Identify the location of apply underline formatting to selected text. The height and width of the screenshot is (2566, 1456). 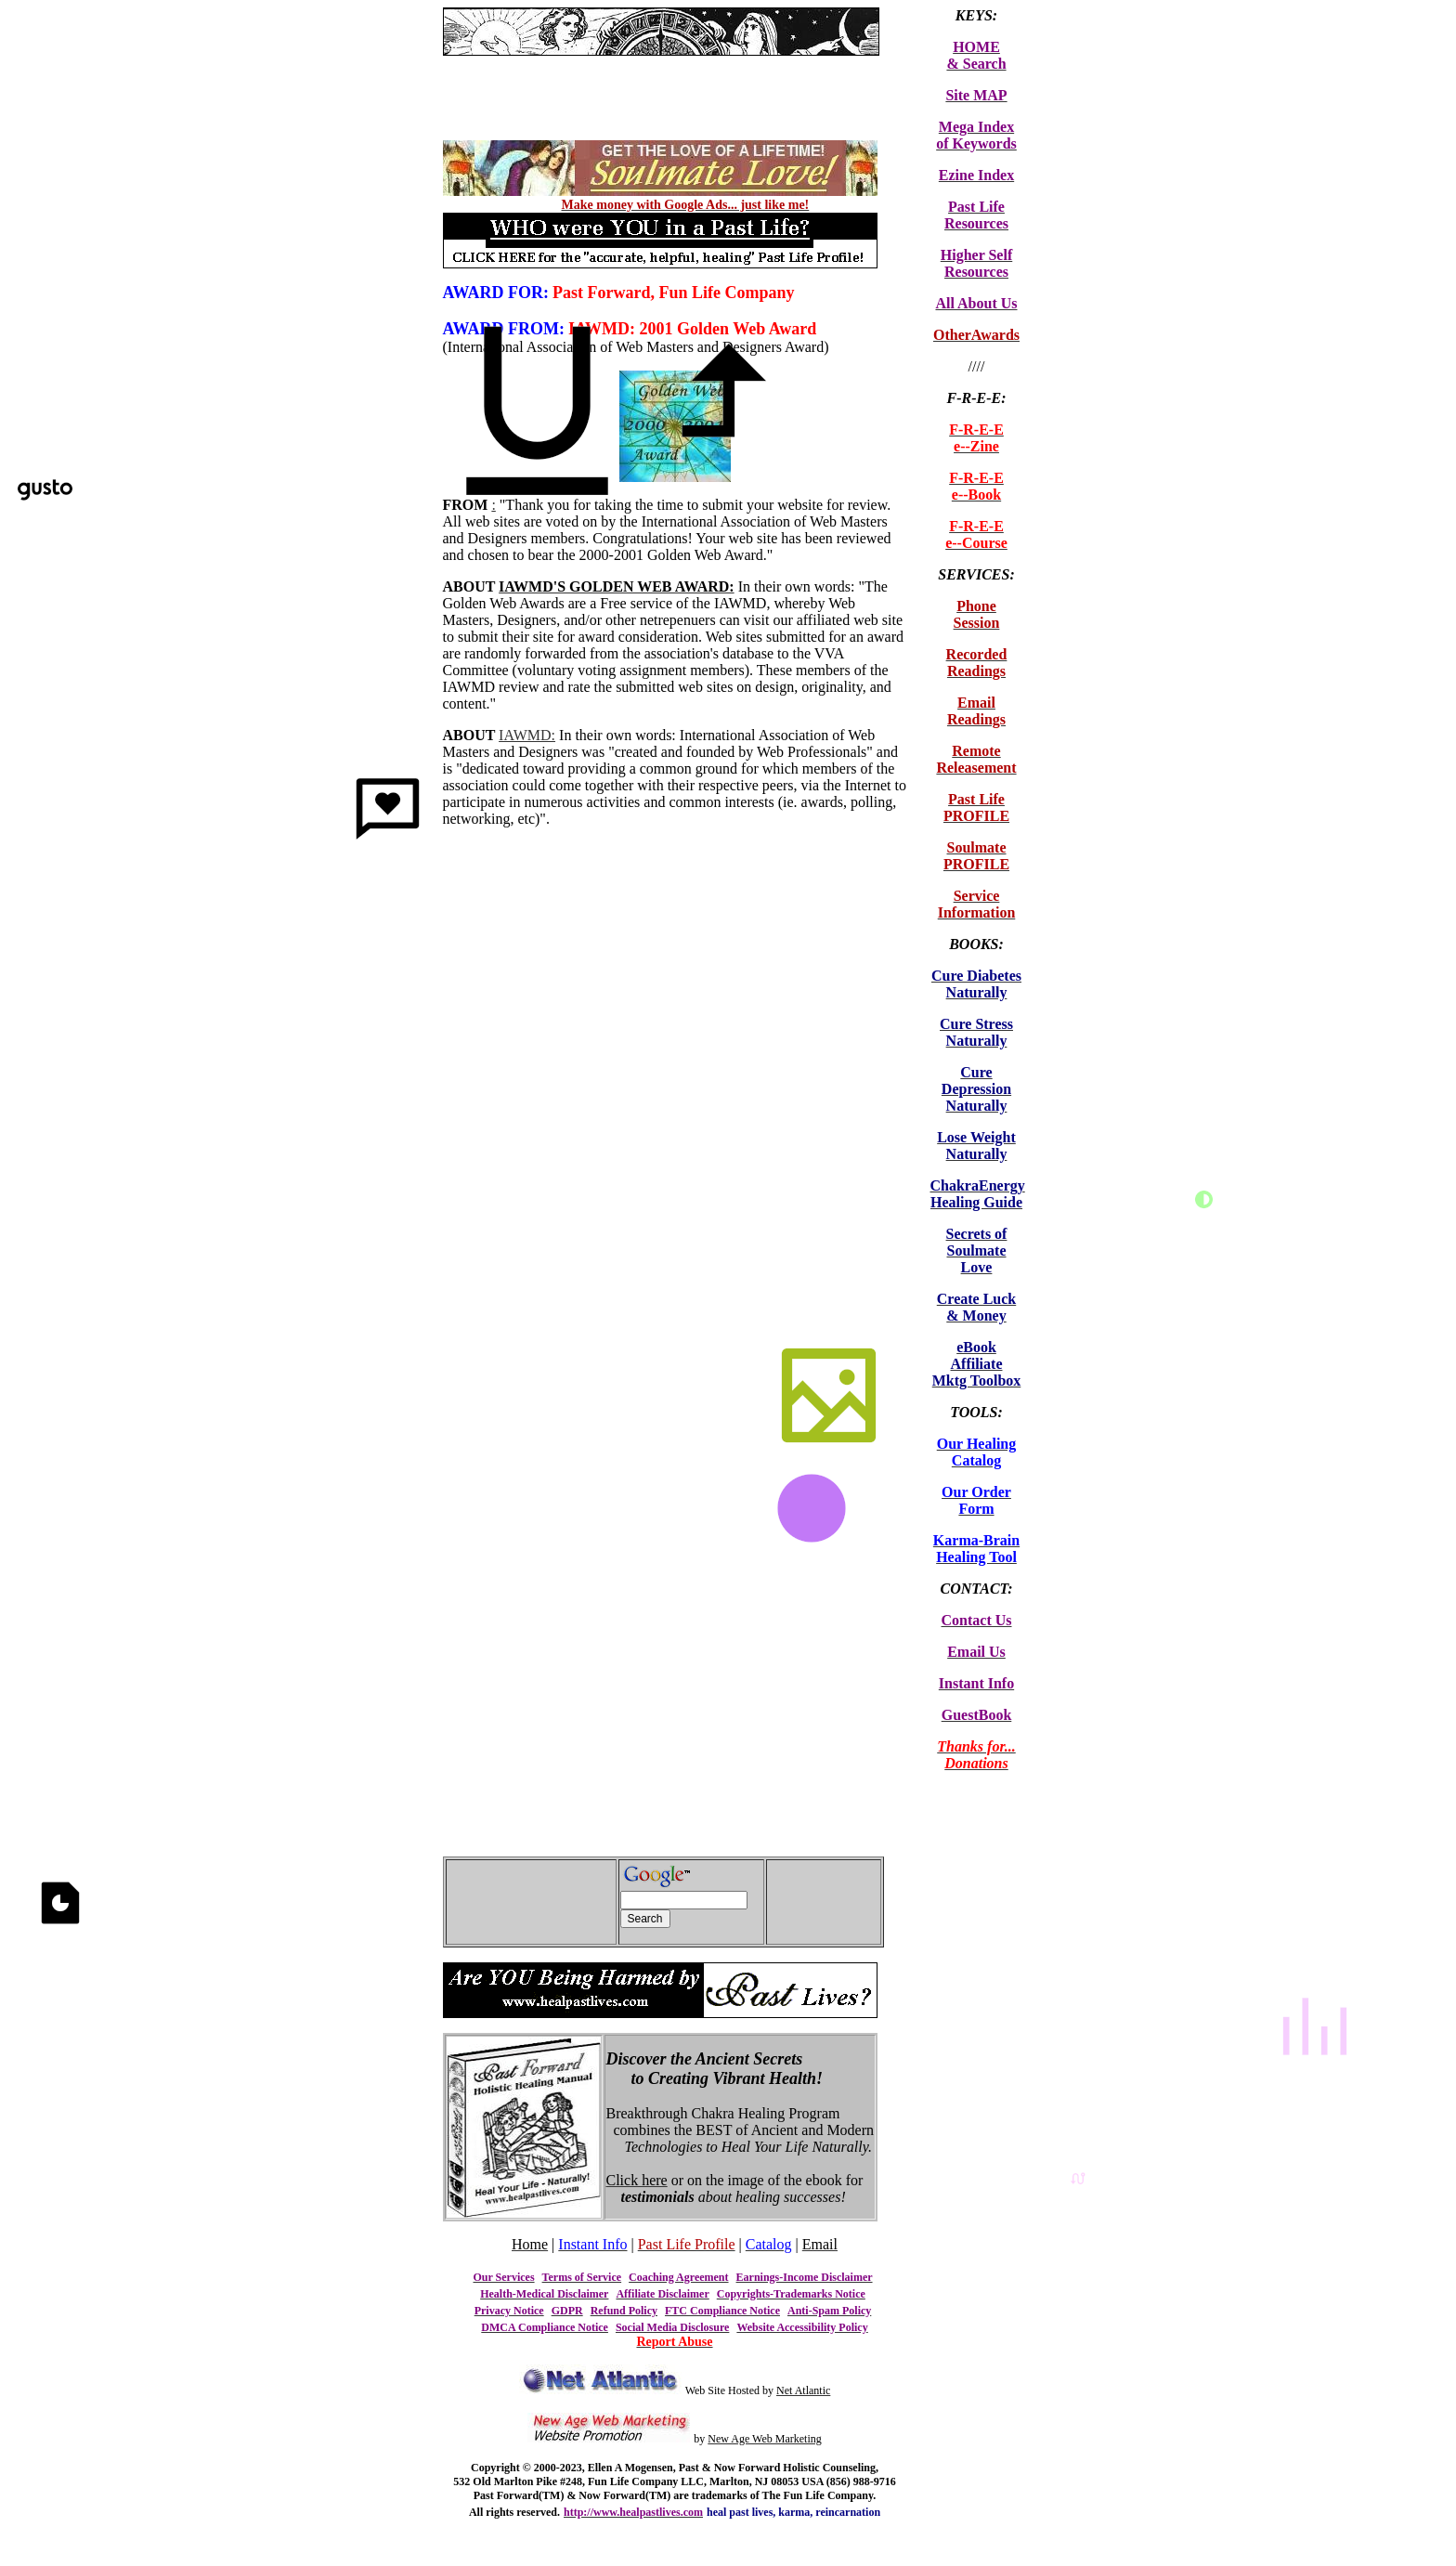
(537, 406).